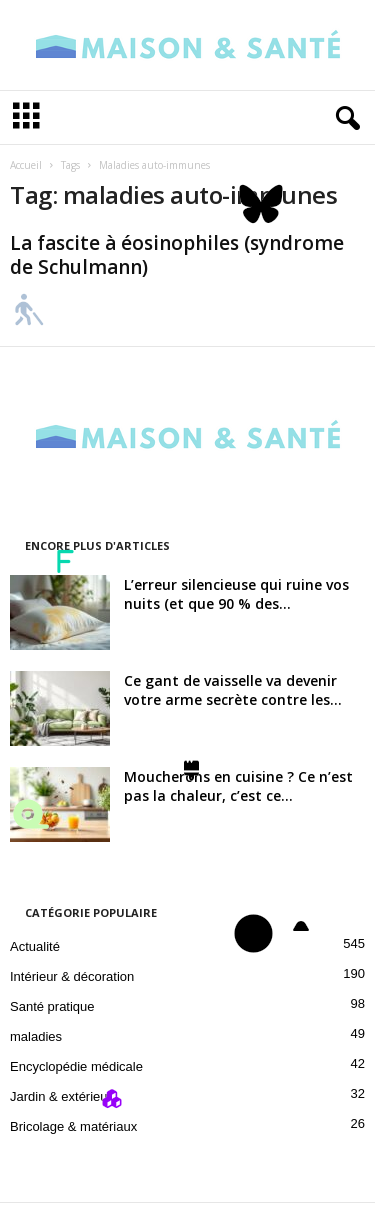 The image size is (375, 1205). What do you see at coordinates (301, 926) in the screenshot?
I see `indicates a mound or hill terrain feature` at bounding box center [301, 926].